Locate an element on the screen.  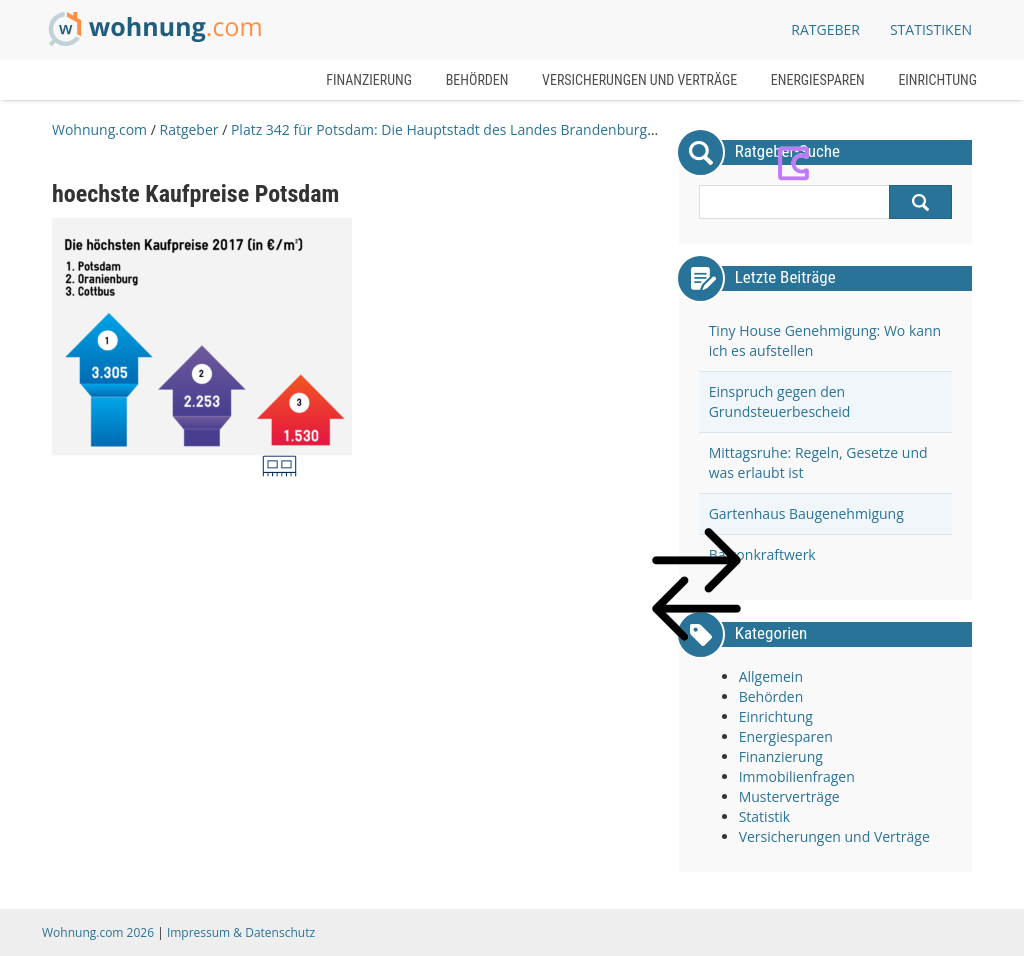
open coda app is located at coordinates (793, 163).